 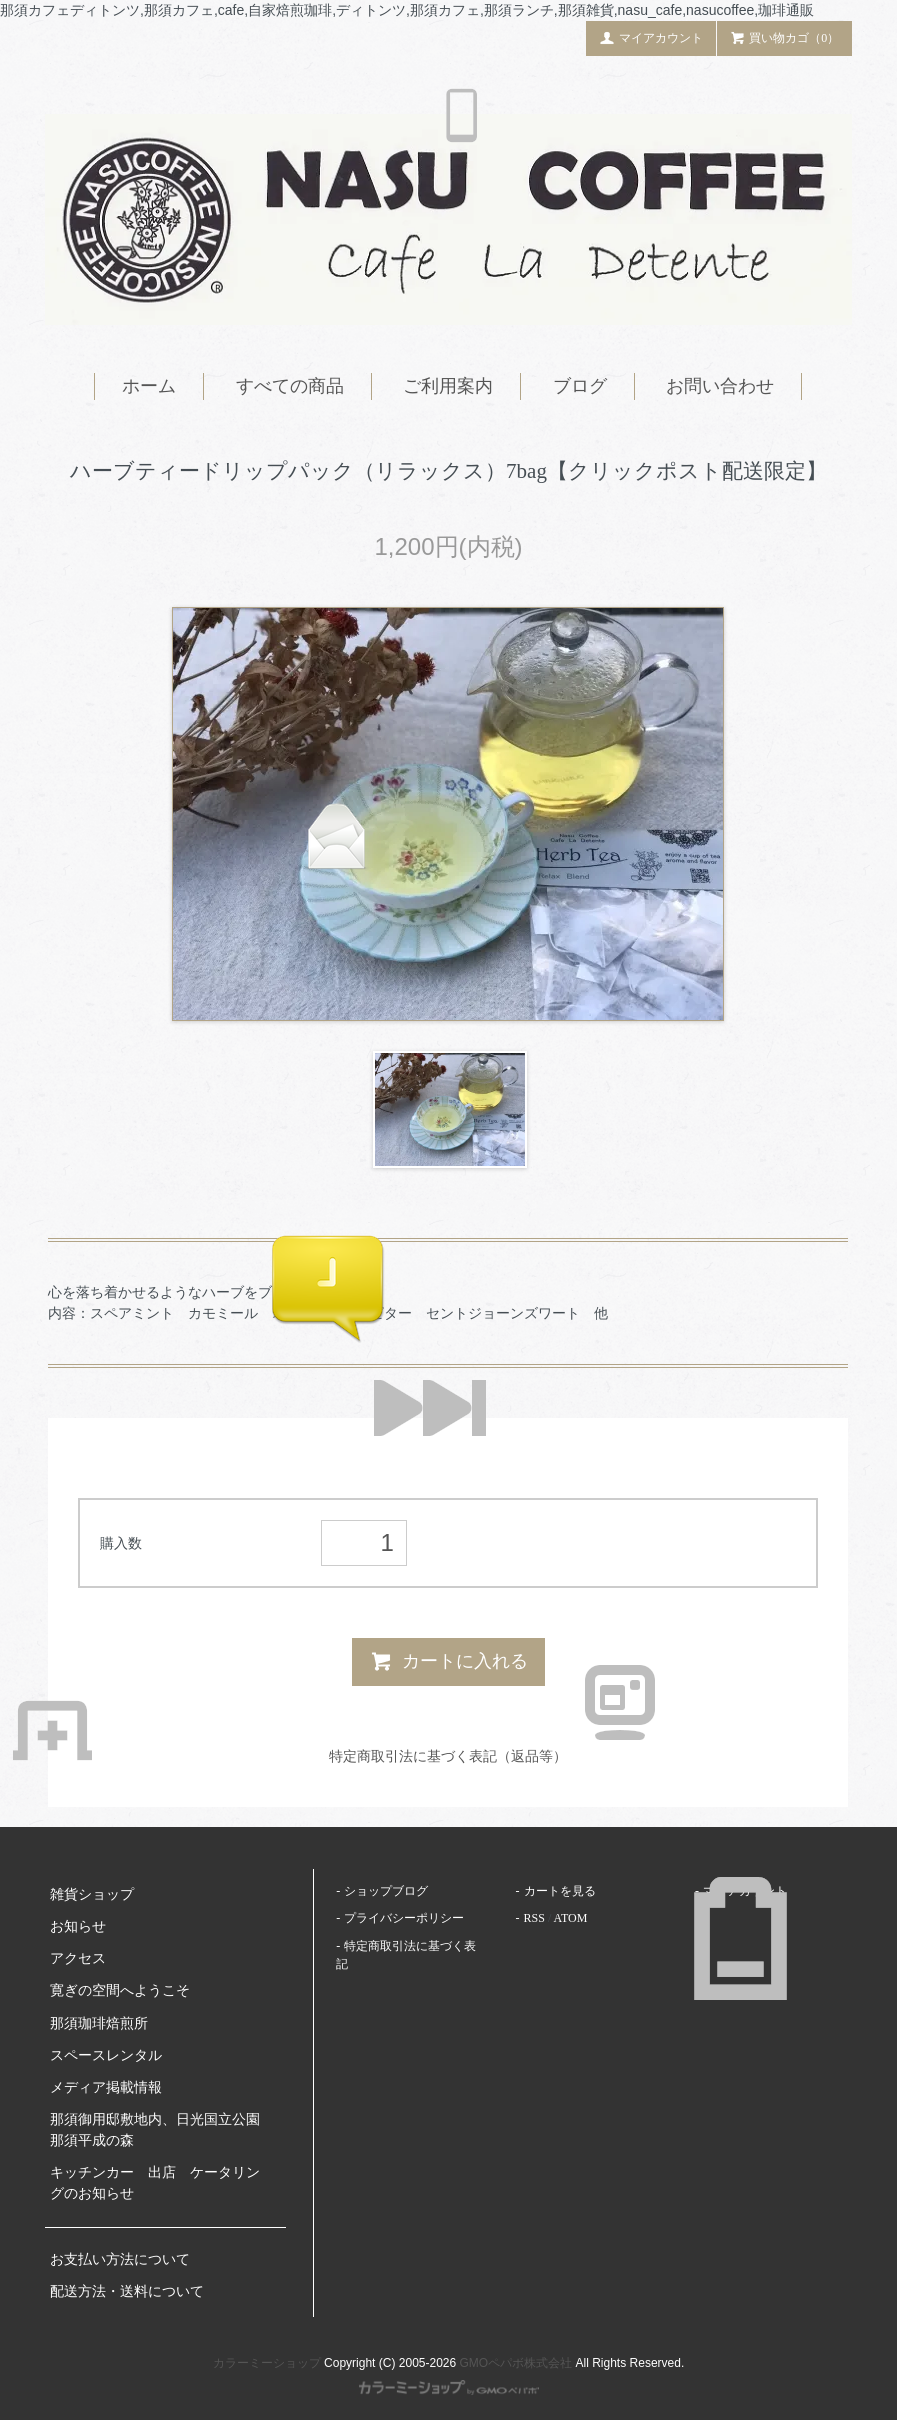 I want to click on indicates an iPhone or iOS device, so click(x=461, y=115).